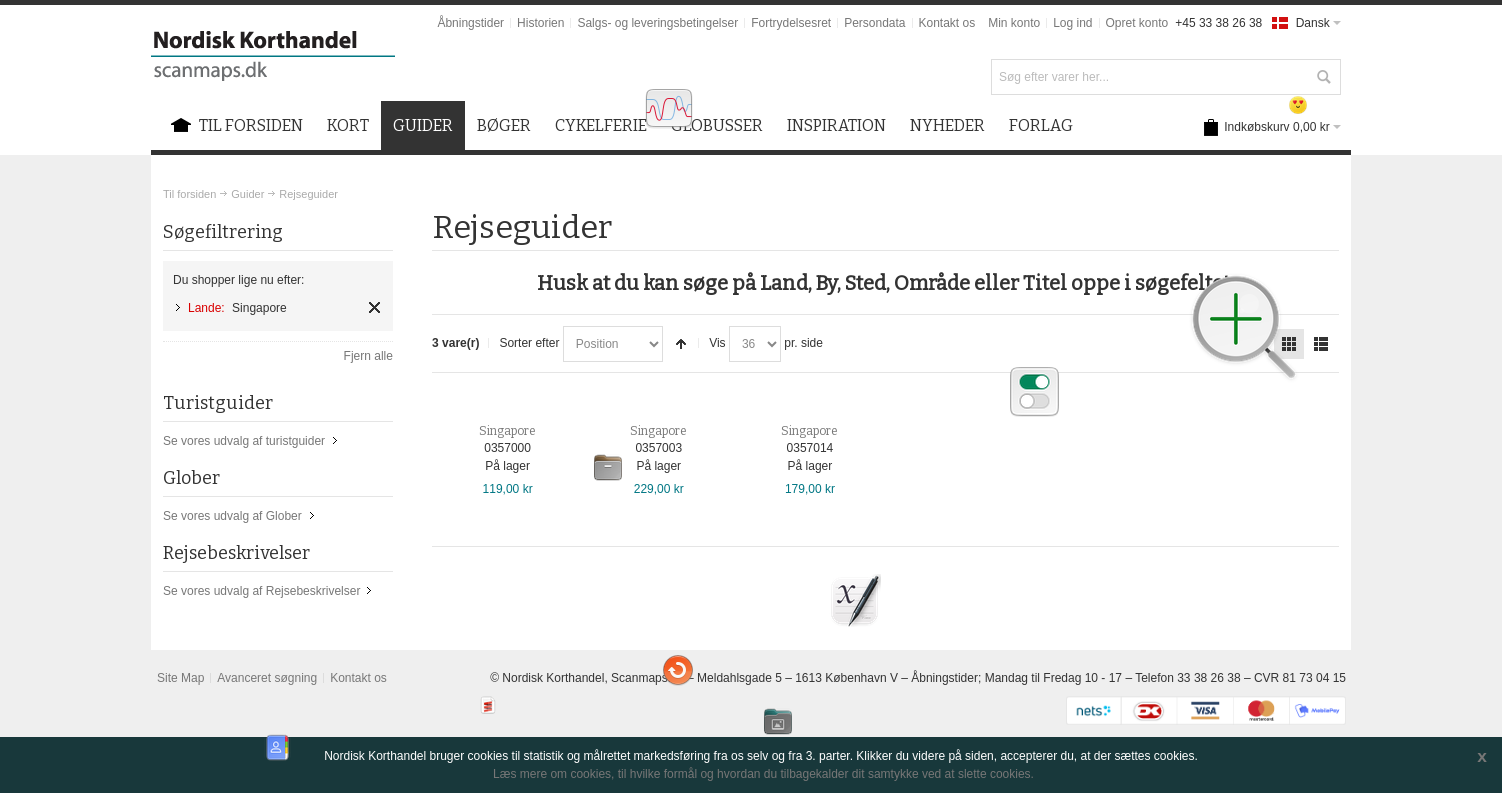 The image size is (1502, 793). Describe the element at coordinates (854, 600) in the screenshot. I see `open xournal note-taking app` at that location.